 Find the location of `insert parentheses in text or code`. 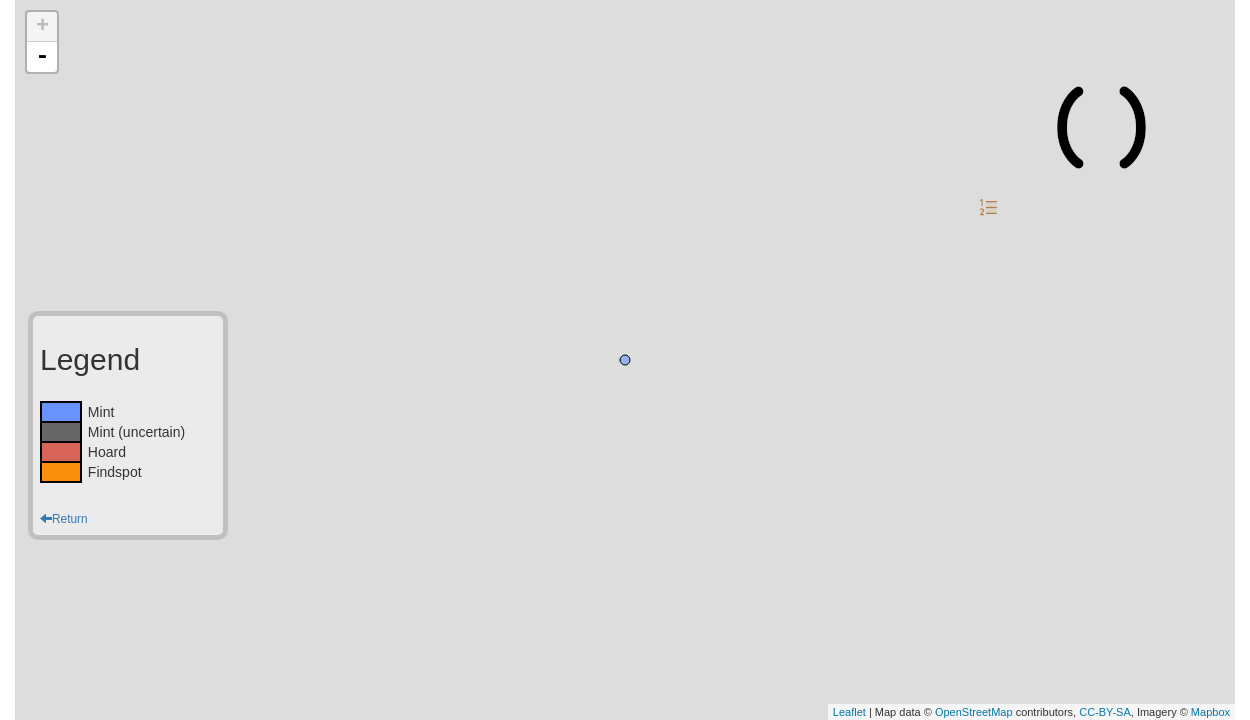

insert parentheses in text or code is located at coordinates (1101, 127).